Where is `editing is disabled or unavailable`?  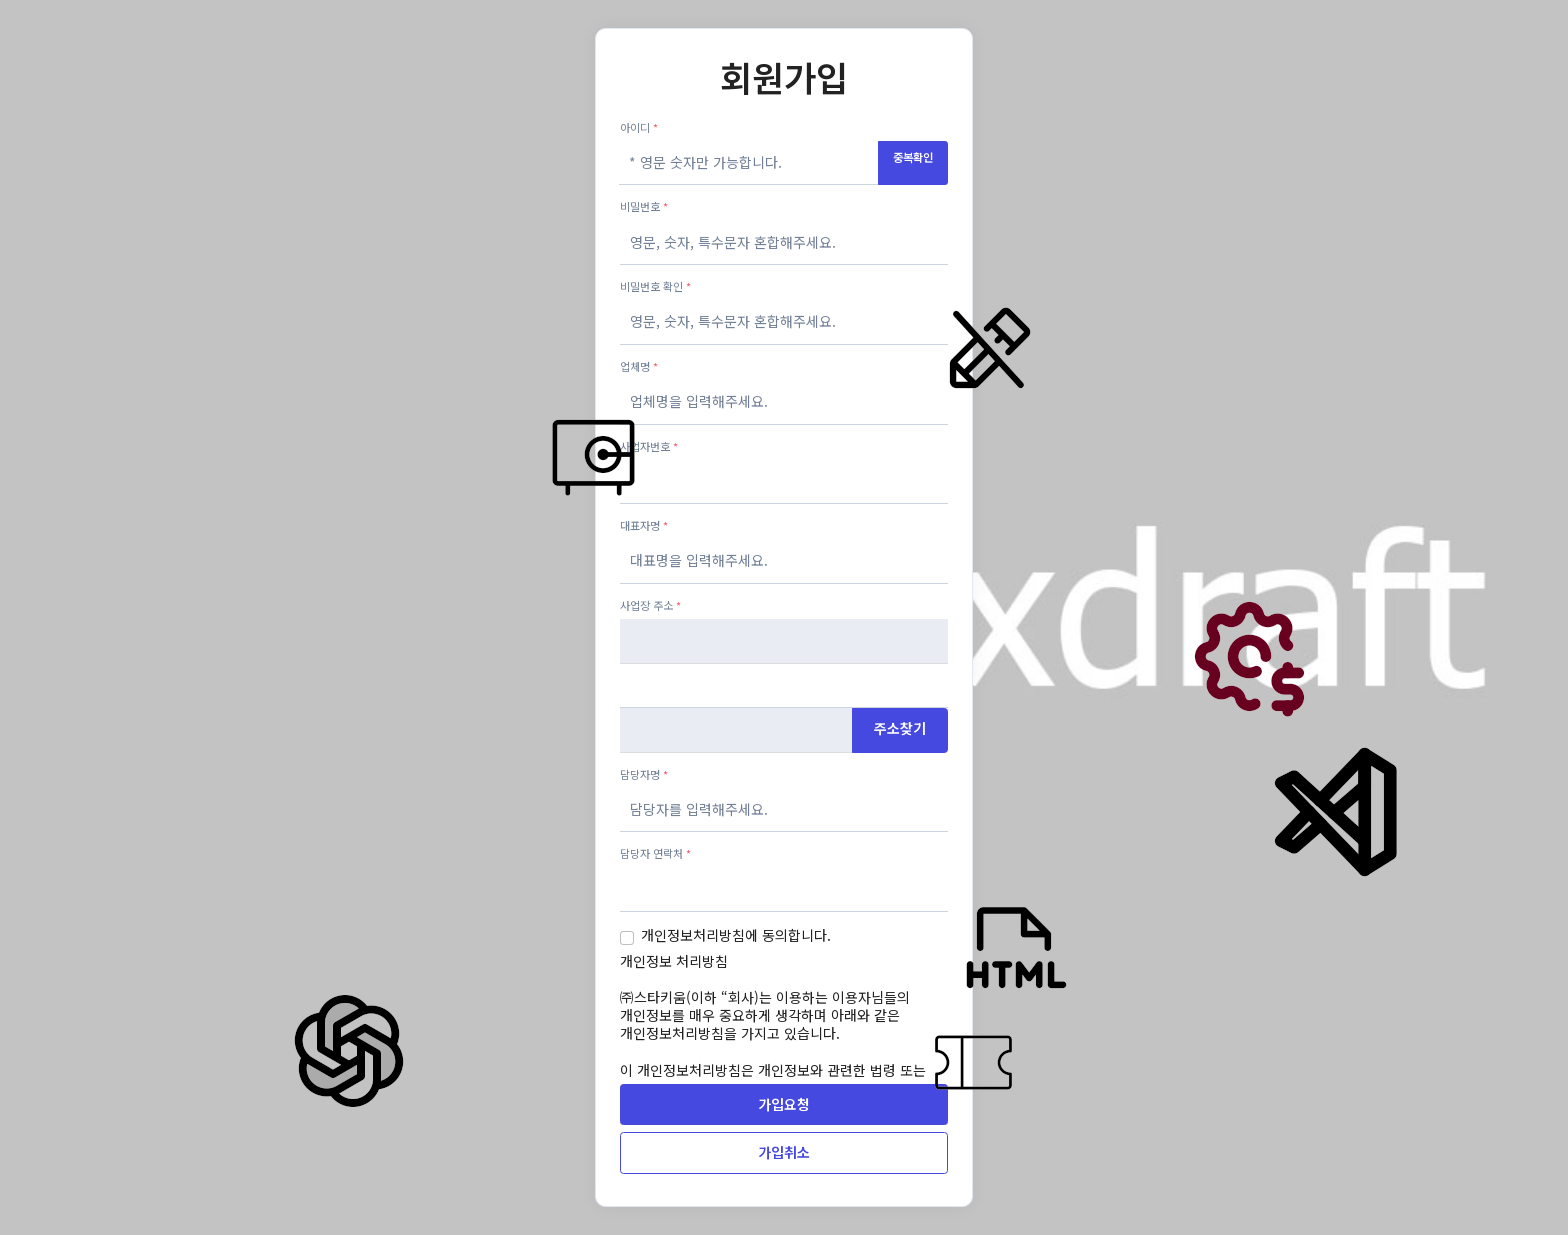
editing is disabled or unavailable is located at coordinates (988, 349).